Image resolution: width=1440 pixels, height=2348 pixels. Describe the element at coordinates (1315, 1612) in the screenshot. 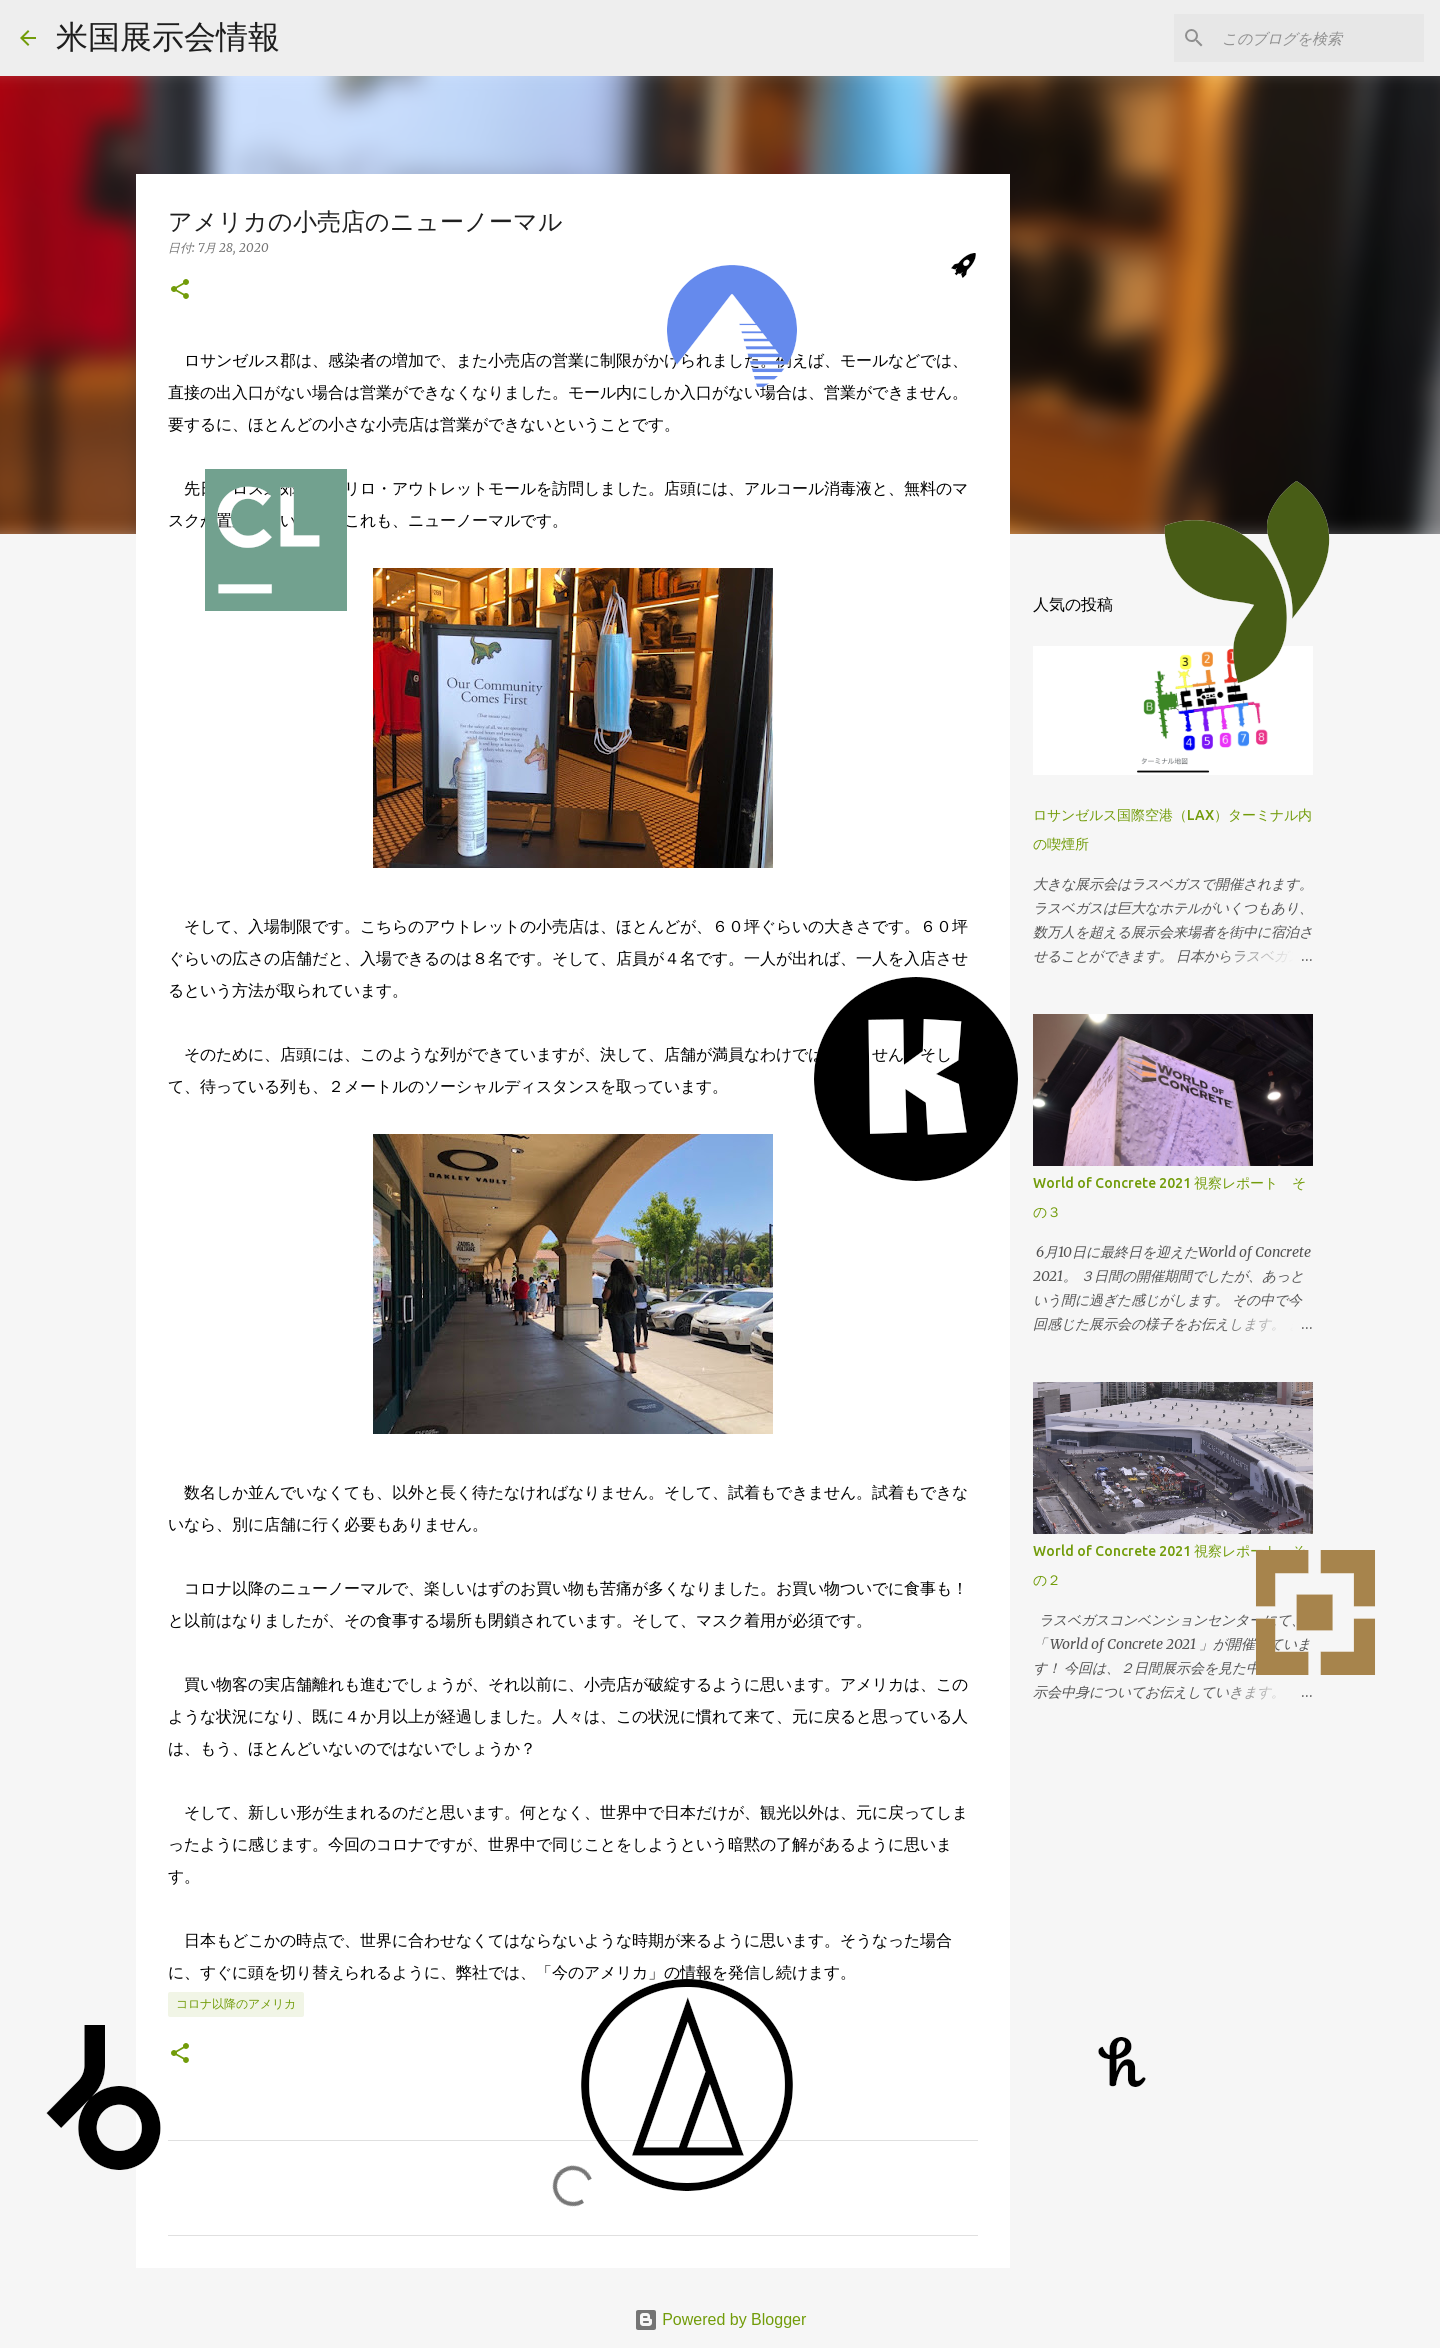

I see `open HDFC Bank app` at that location.